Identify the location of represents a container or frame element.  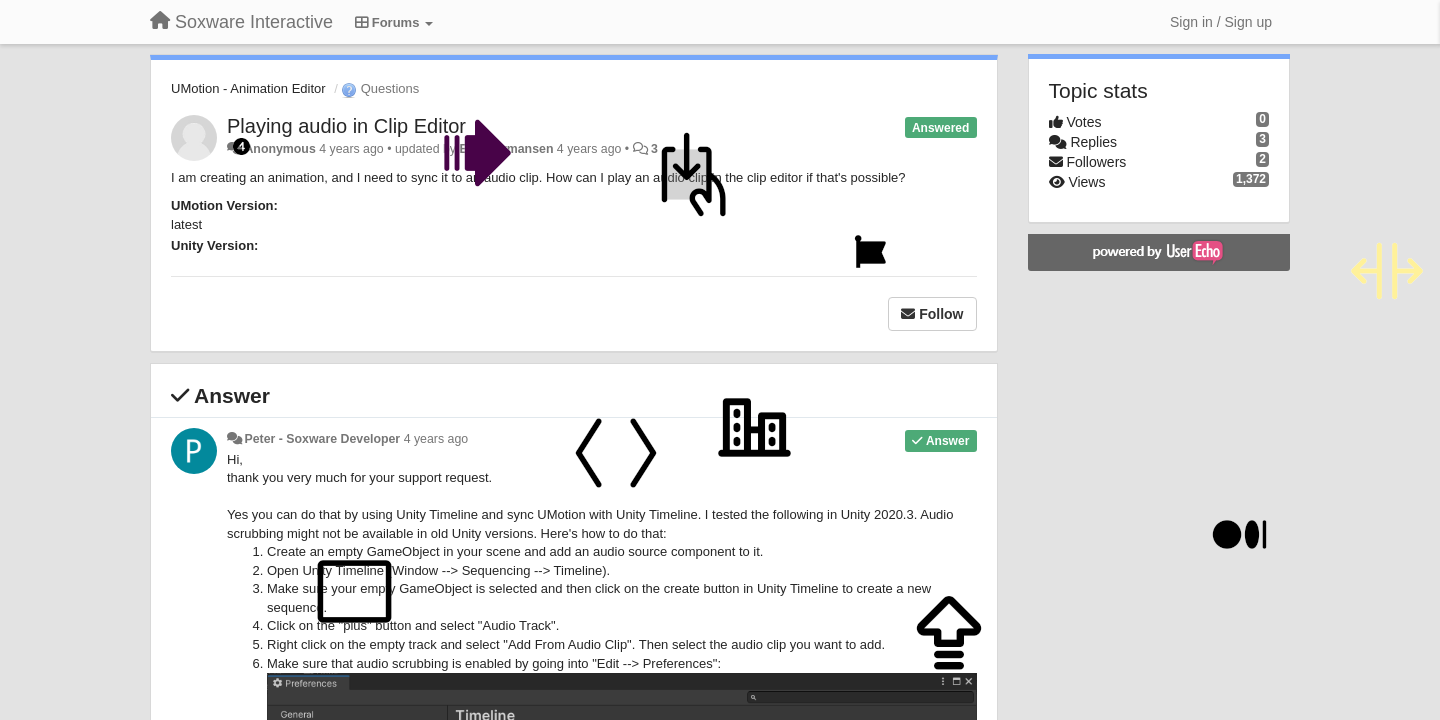
(354, 591).